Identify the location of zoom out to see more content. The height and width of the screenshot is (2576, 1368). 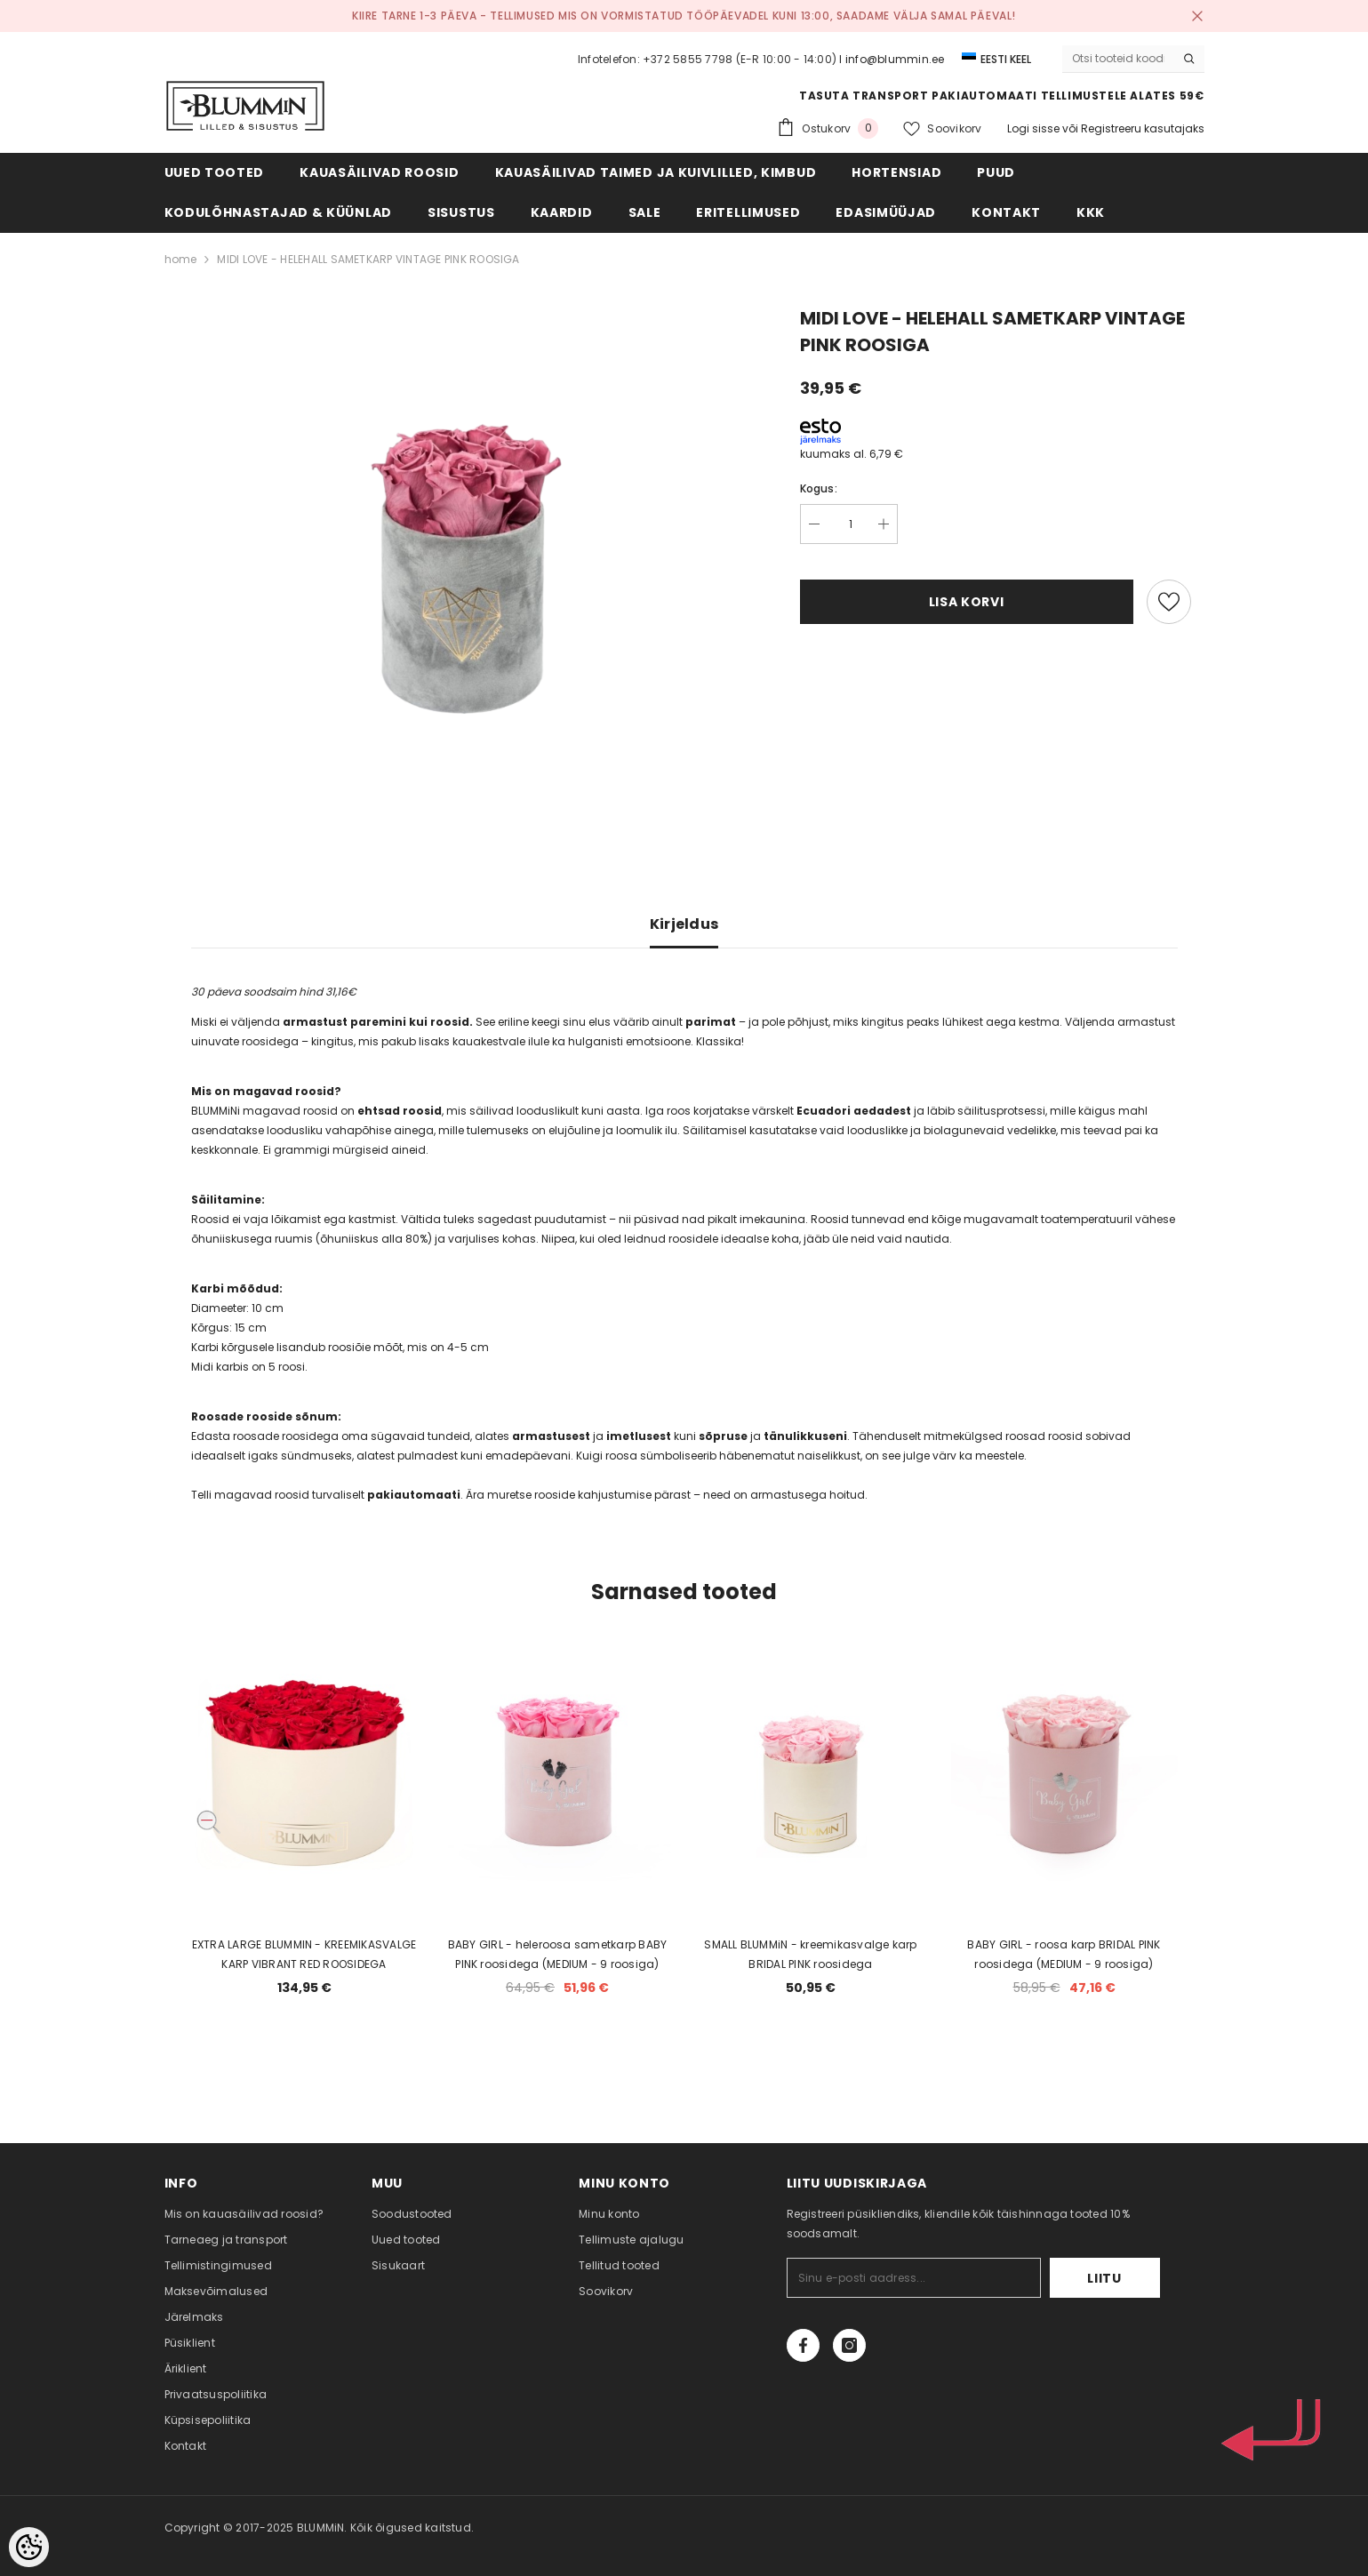
(208, 1821).